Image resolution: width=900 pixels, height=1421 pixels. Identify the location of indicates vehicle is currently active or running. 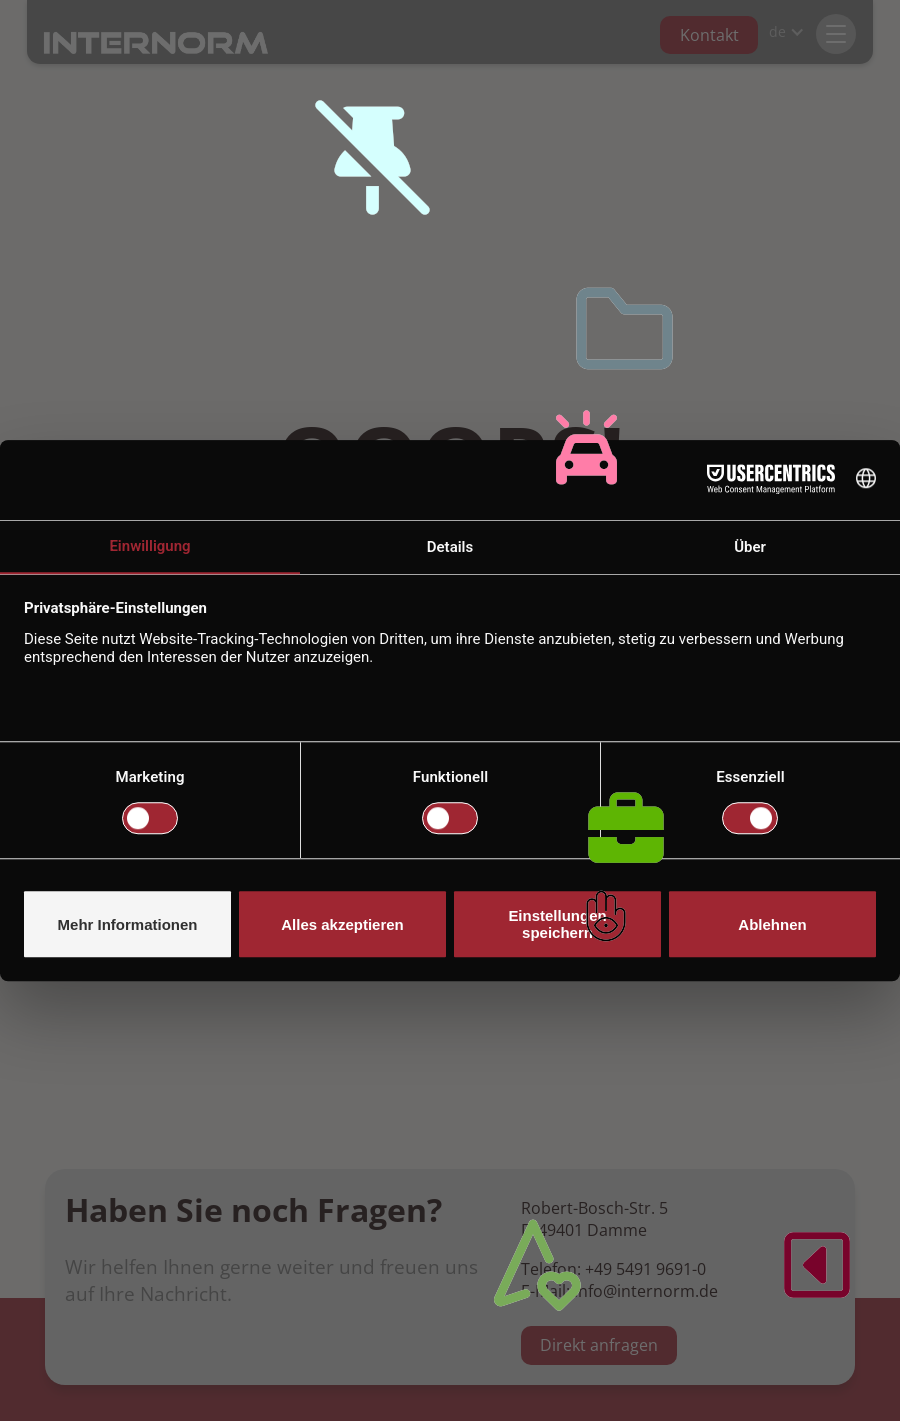
(586, 449).